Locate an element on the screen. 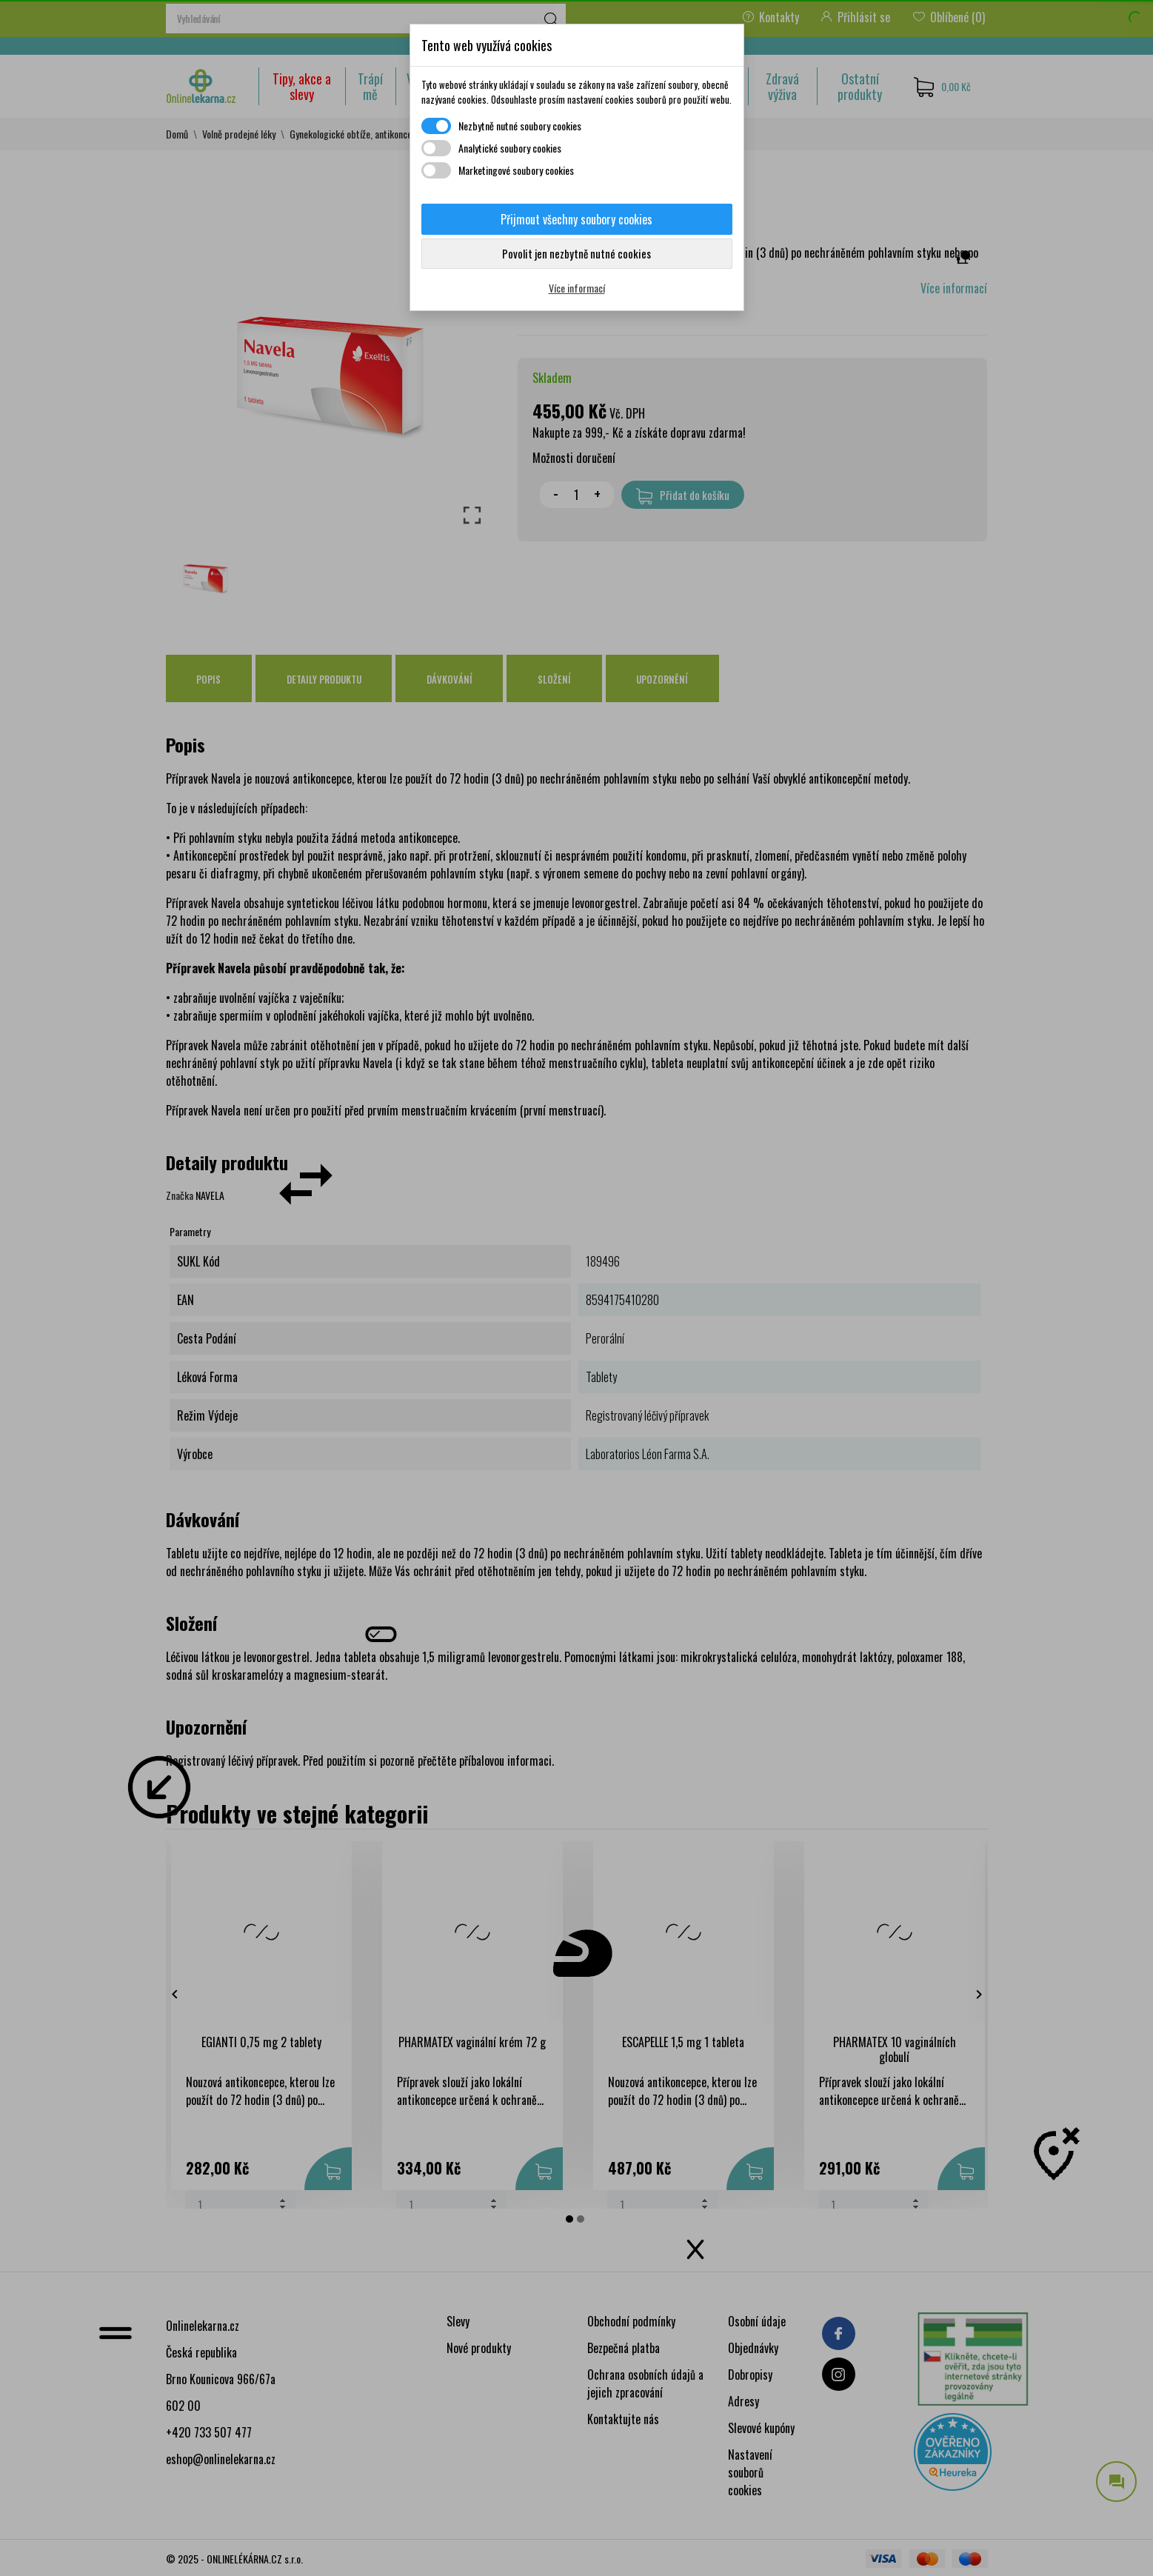 This screenshot has width=1153, height=2576. swap or exchange items is located at coordinates (306, 1184).